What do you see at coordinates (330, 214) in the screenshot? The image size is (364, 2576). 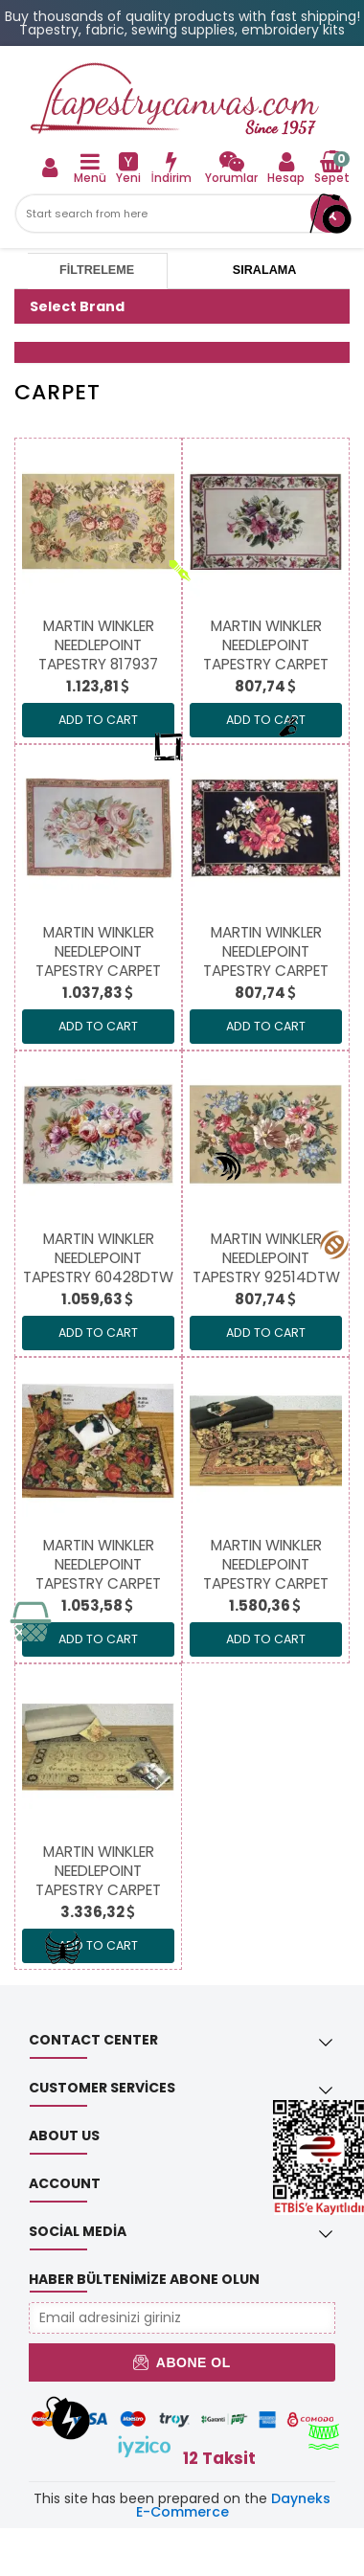 I see `access vehicle repair or tire change tools` at bounding box center [330, 214].